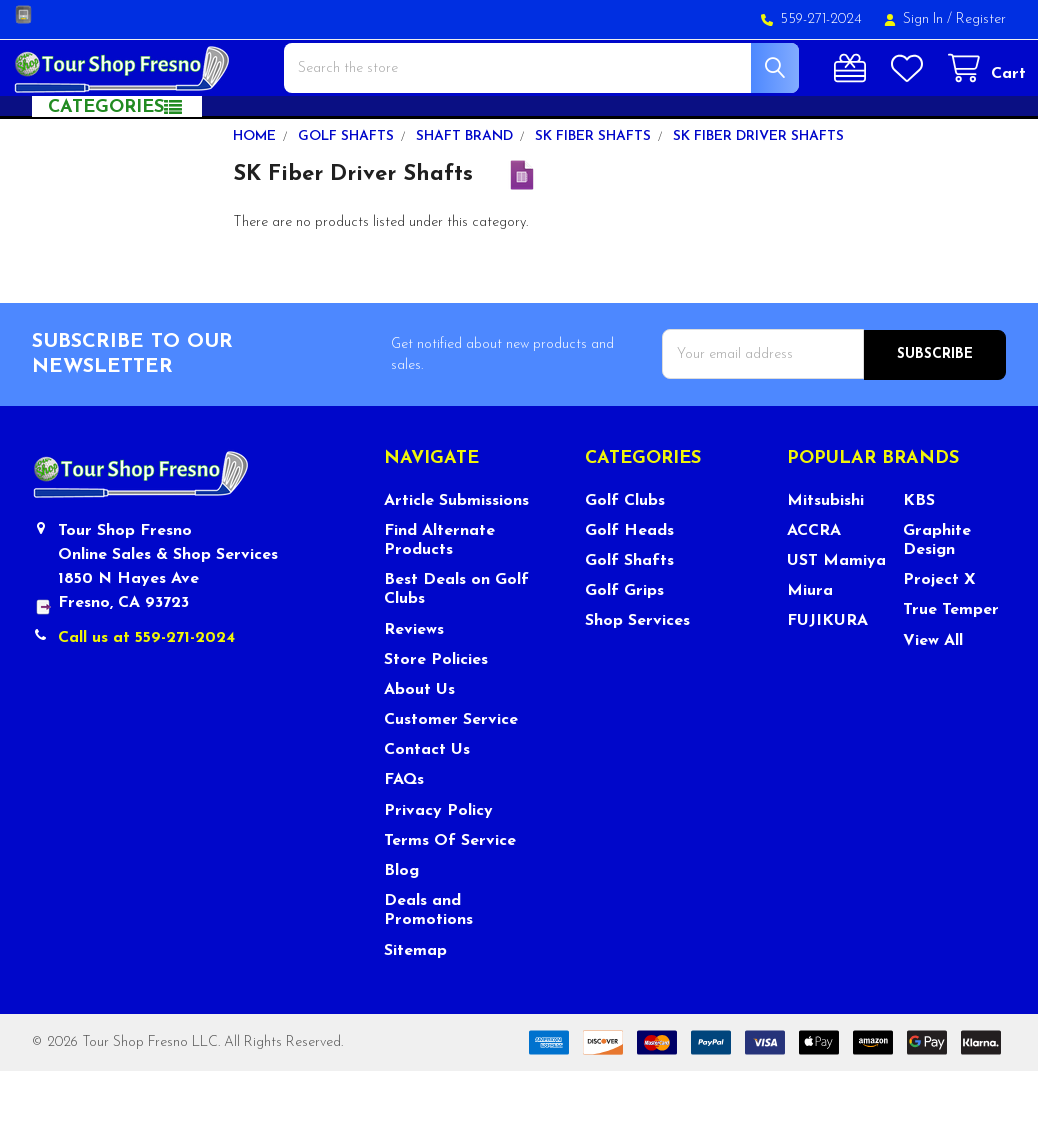  What do you see at coordinates (43, 607) in the screenshot?
I see `export document to another location` at bounding box center [43, 607].